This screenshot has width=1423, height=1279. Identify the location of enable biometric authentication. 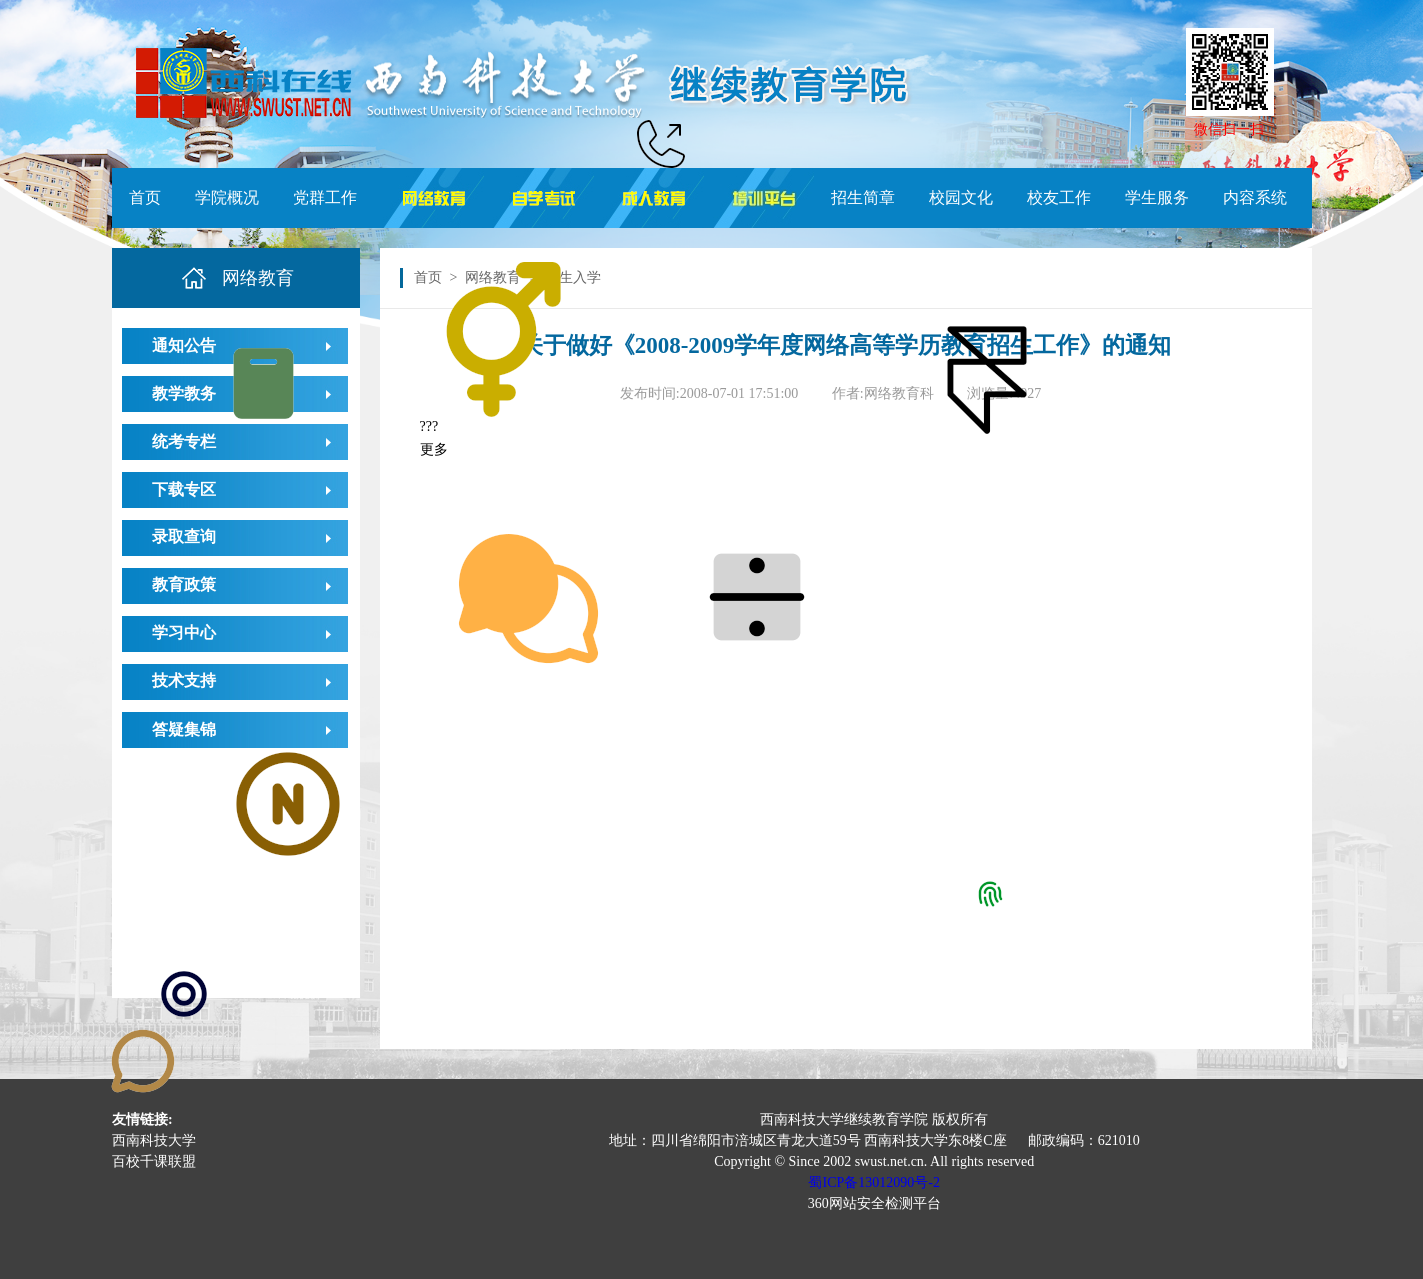
(990, 894).